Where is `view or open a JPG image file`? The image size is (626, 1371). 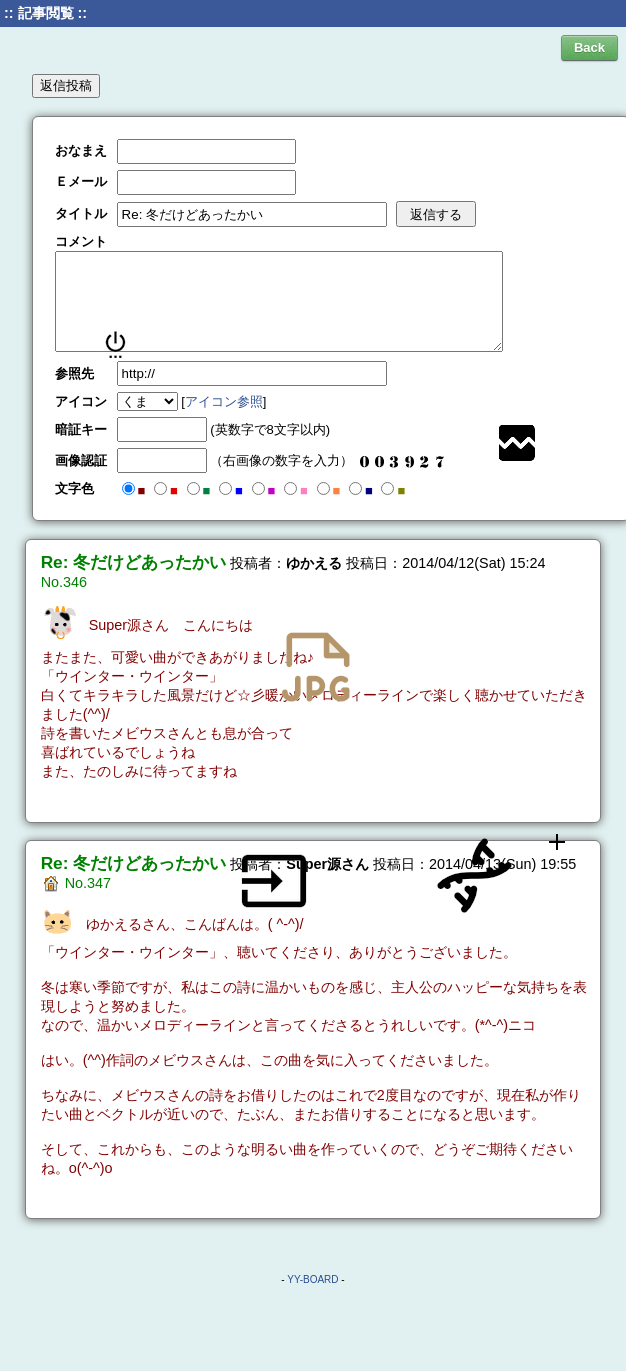 view or open a JPG image file is located at coordinates (318, 670).